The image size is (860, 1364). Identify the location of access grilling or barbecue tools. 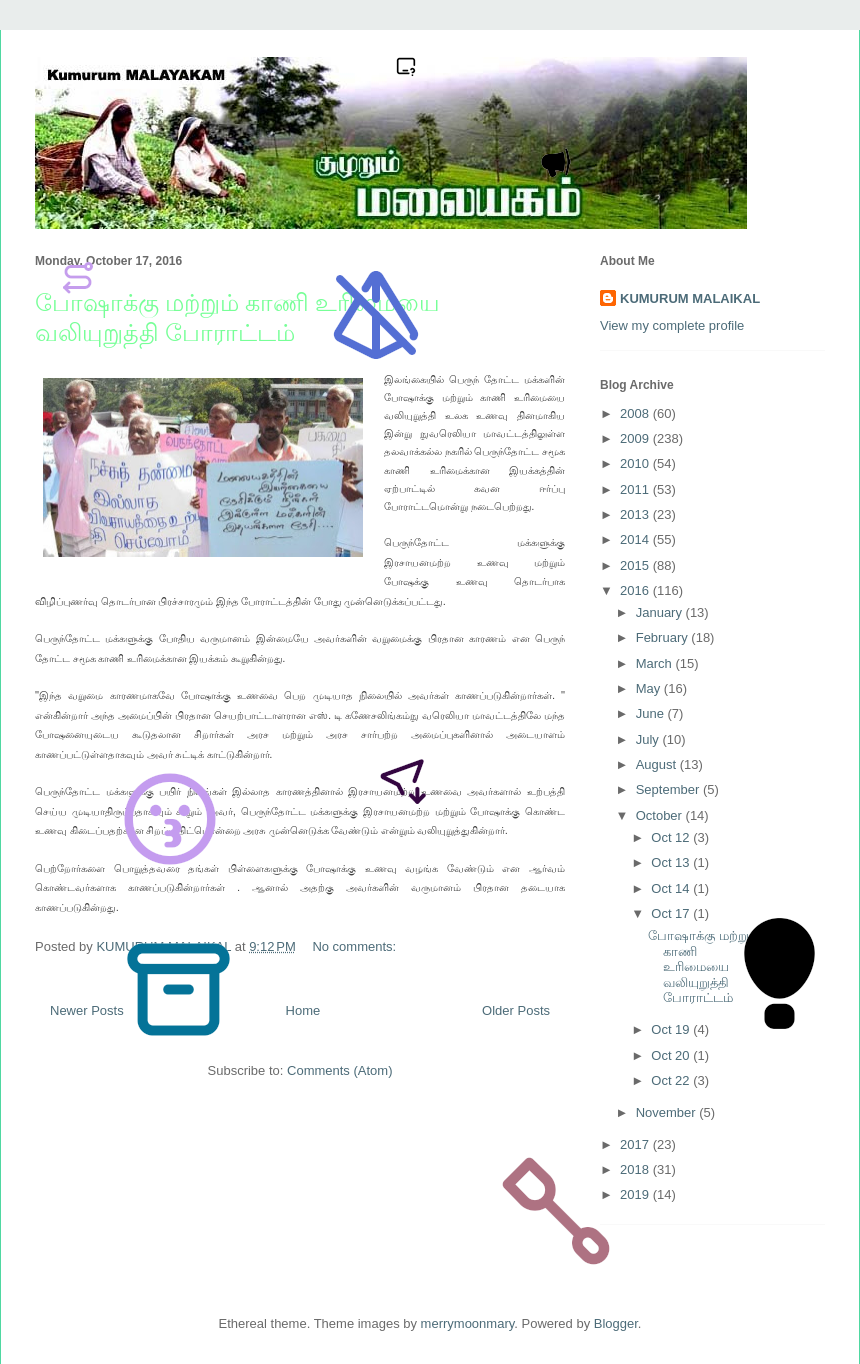
(556, 1211).